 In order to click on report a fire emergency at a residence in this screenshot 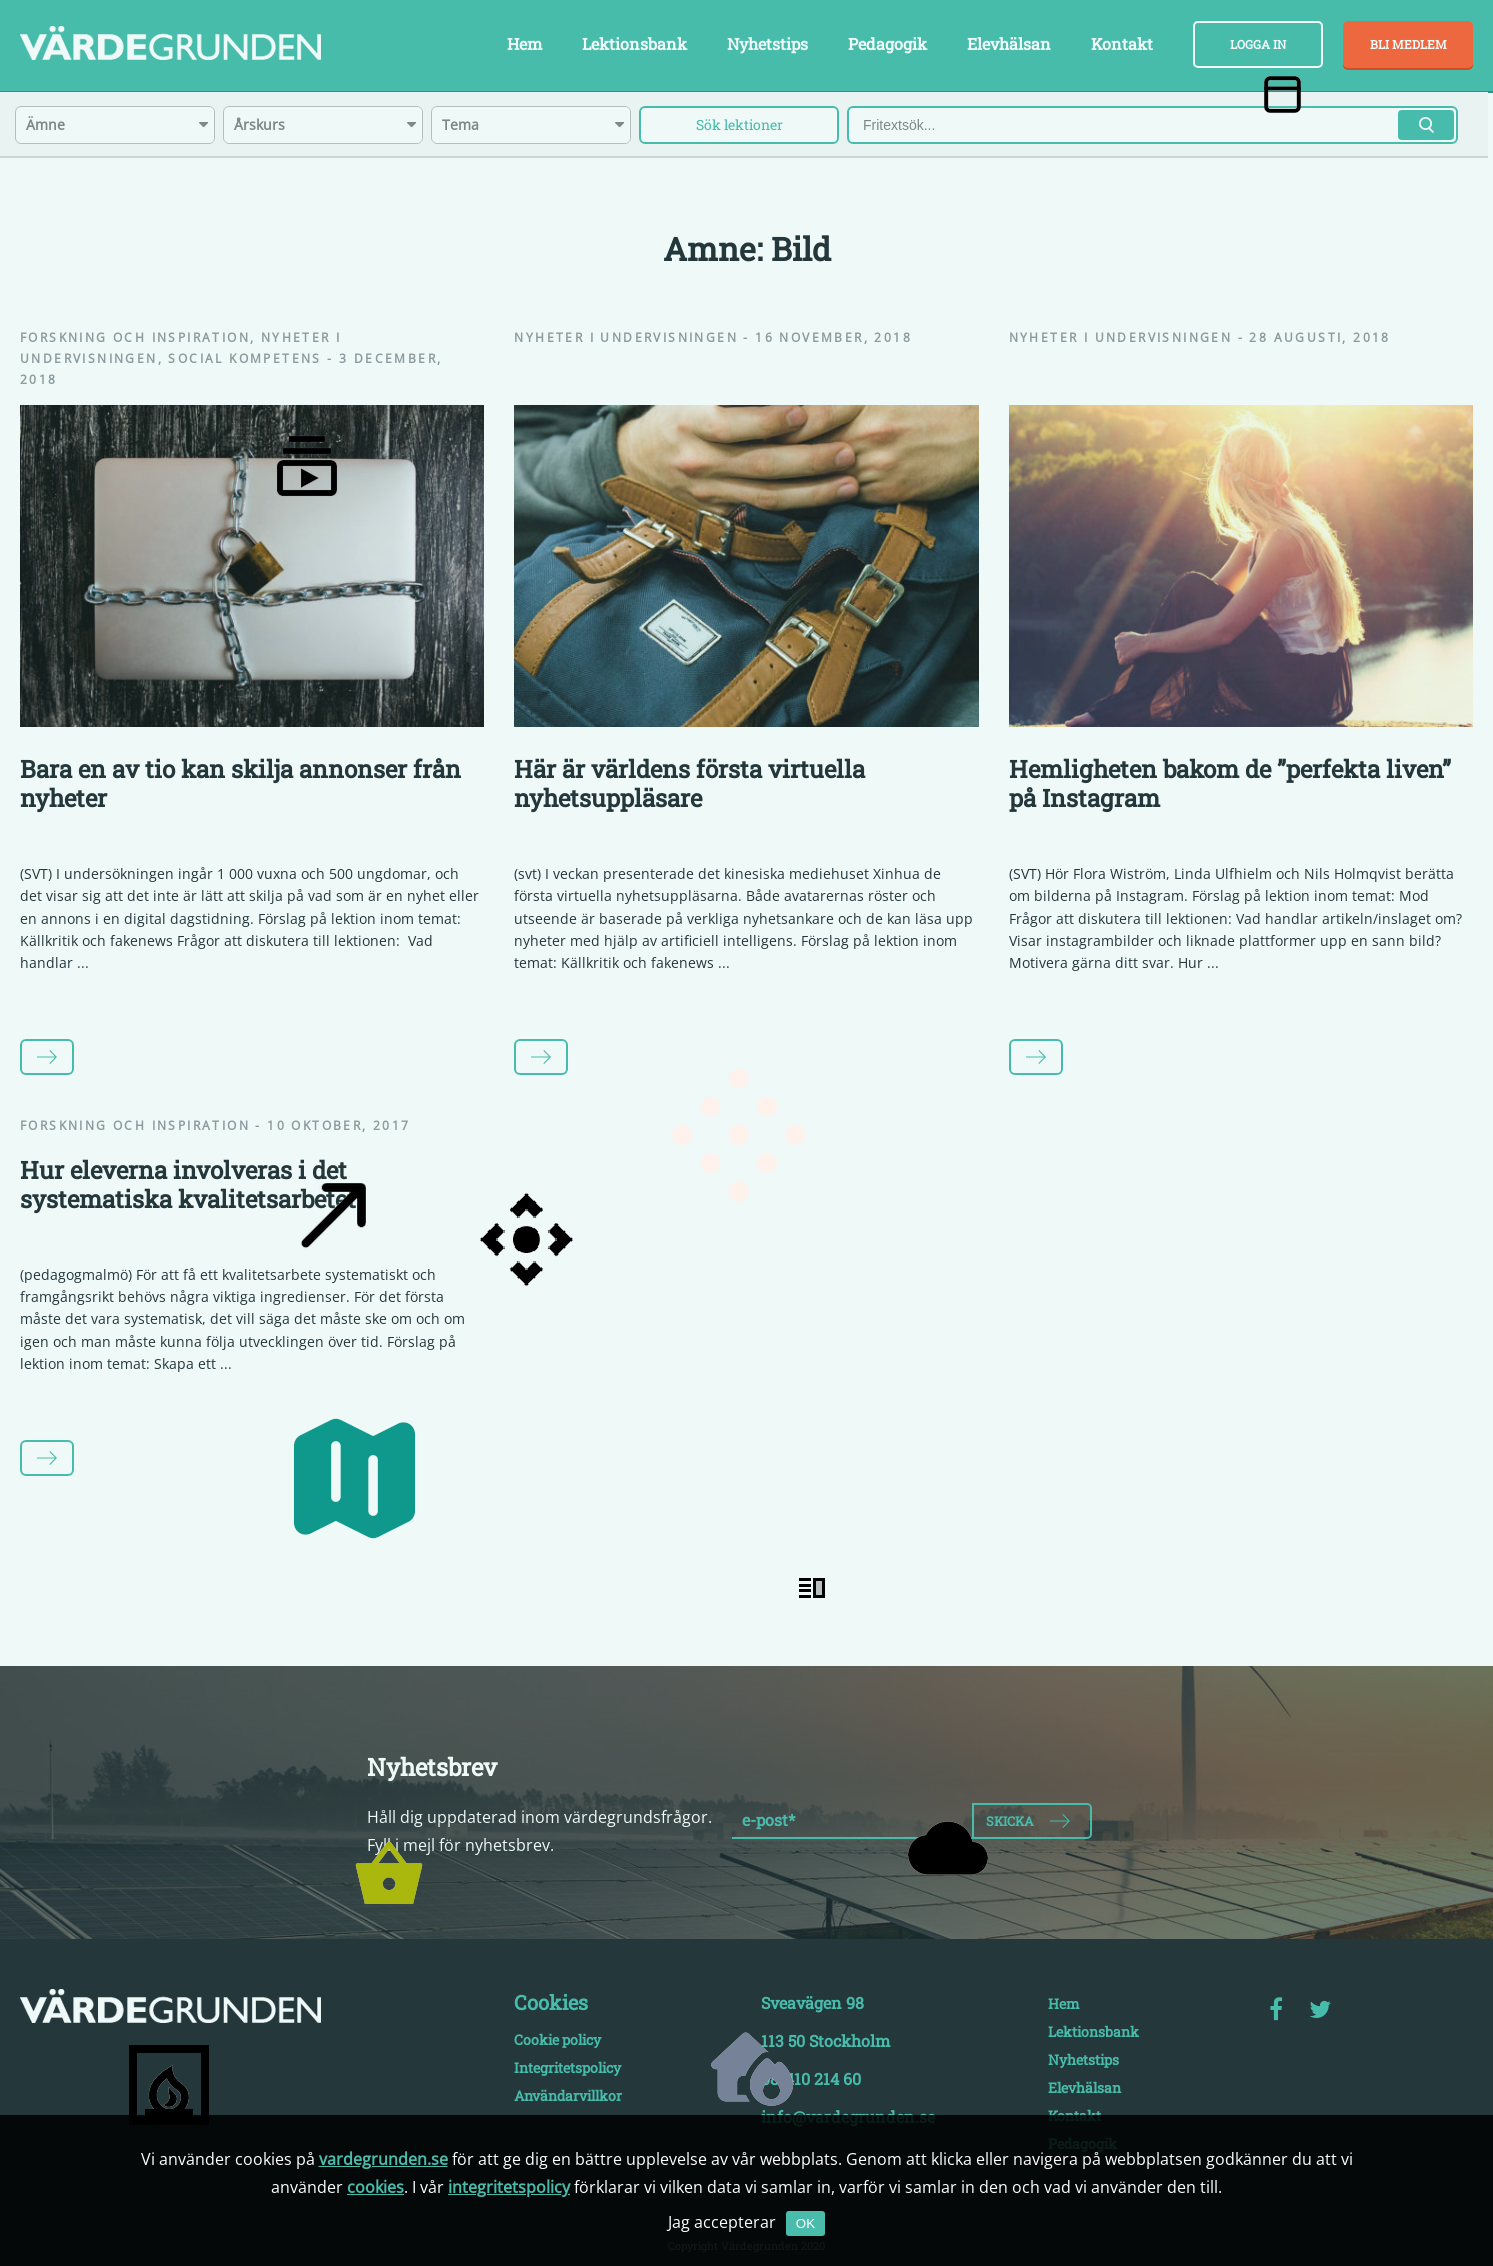, I will do `click(750, 2067)`.